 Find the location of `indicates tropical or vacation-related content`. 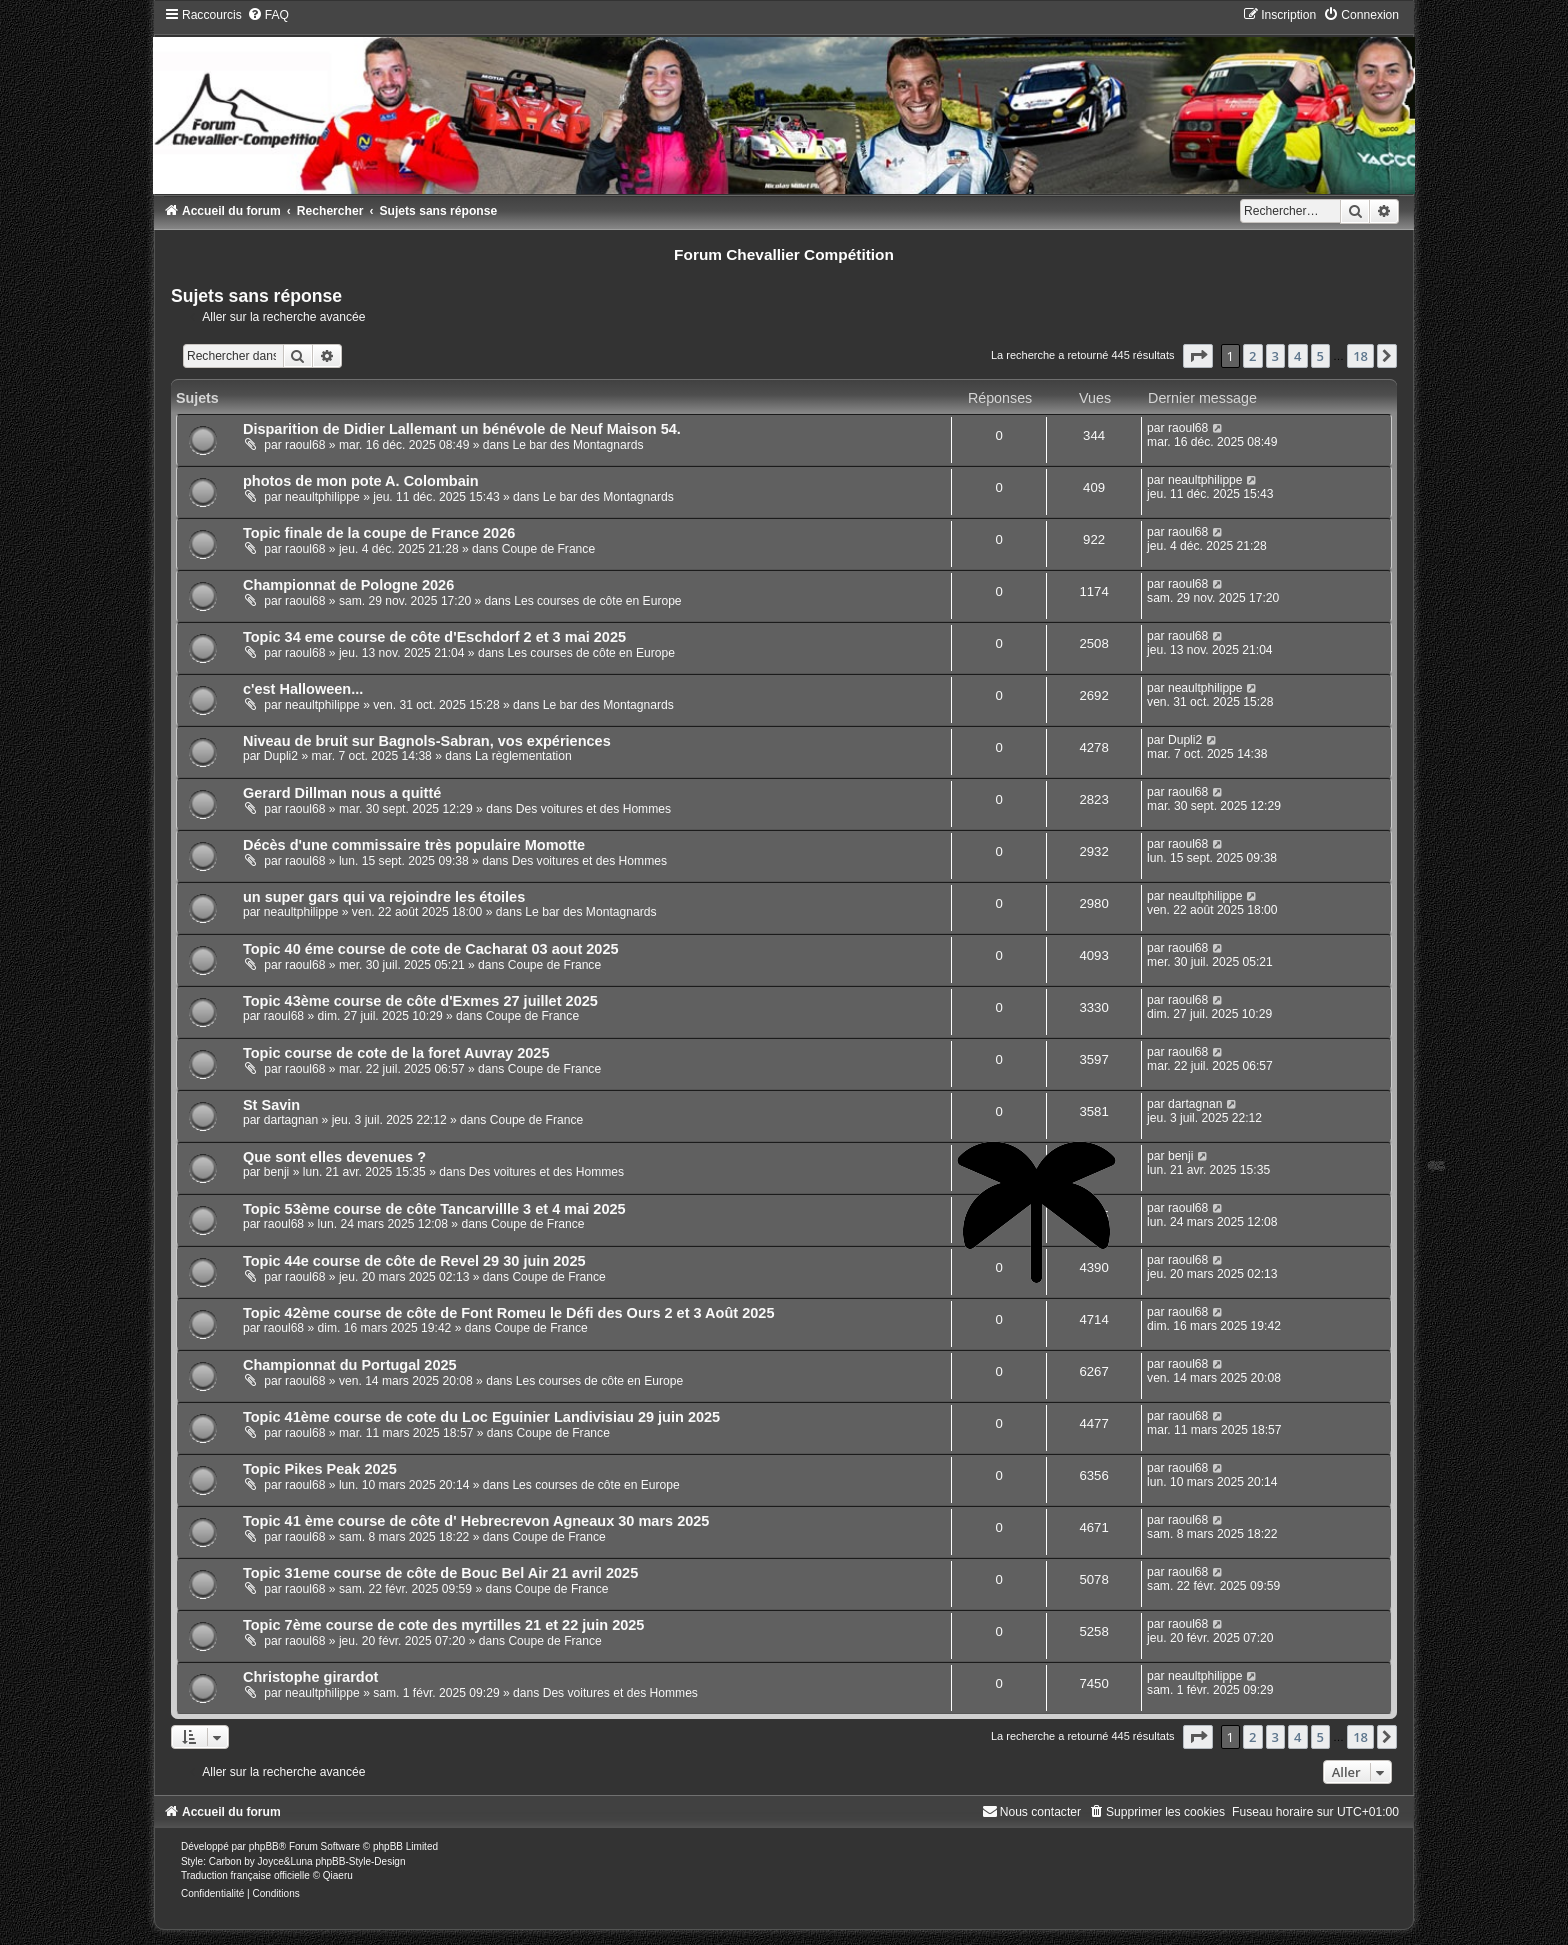

indicates tropical or vacation-related content is located at coordinates (1036, 1209).